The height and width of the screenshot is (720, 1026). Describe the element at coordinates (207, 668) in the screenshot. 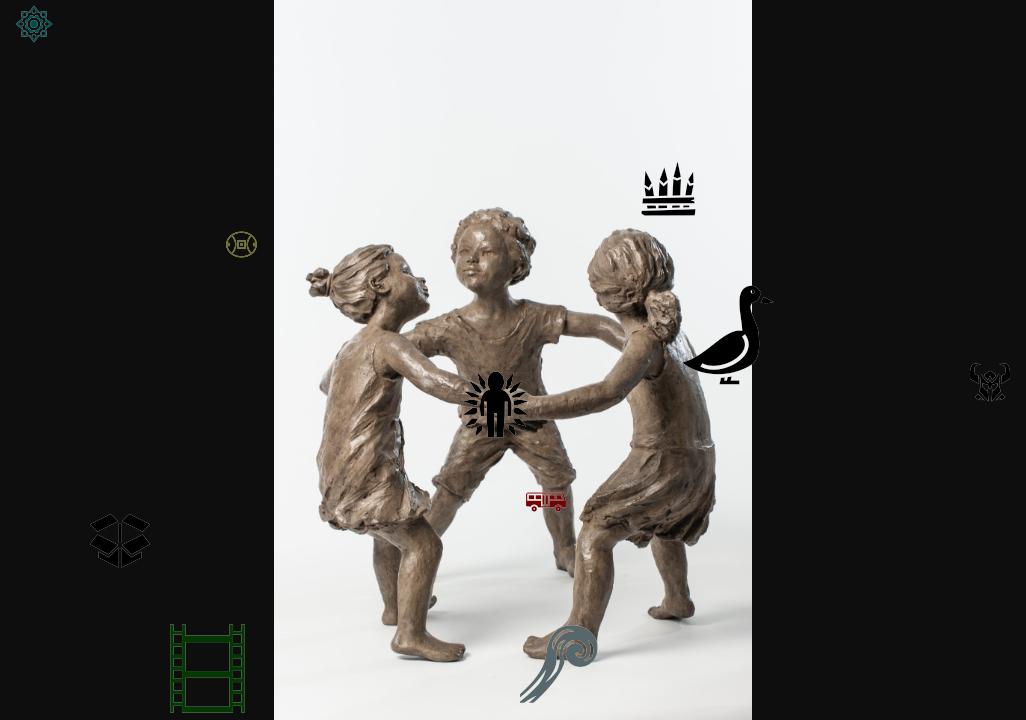

I see `access video or movie content` at that location.